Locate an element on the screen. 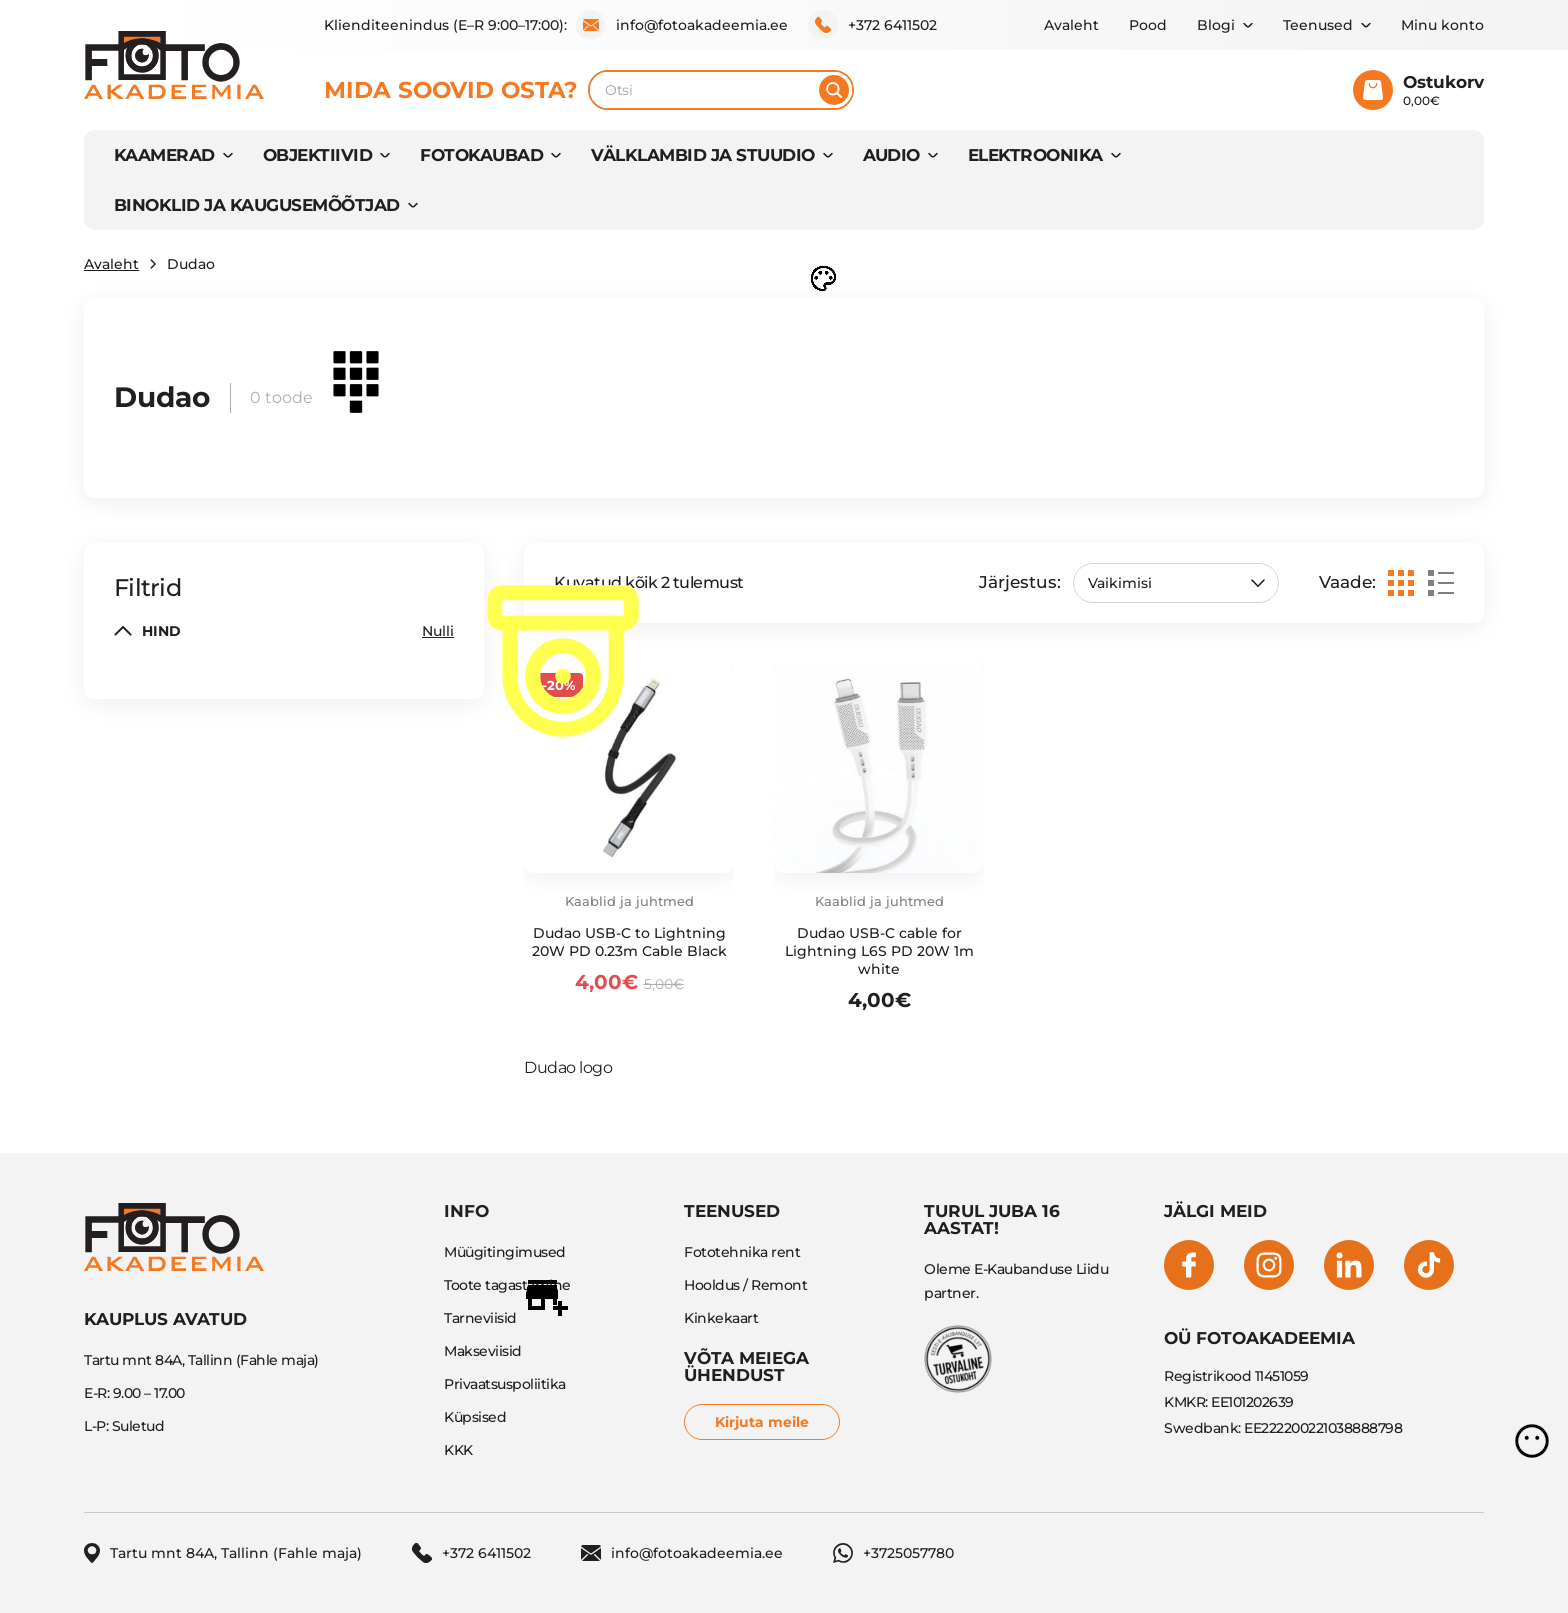  open the dial pad to enter a number is located at coordinates (356, 382).